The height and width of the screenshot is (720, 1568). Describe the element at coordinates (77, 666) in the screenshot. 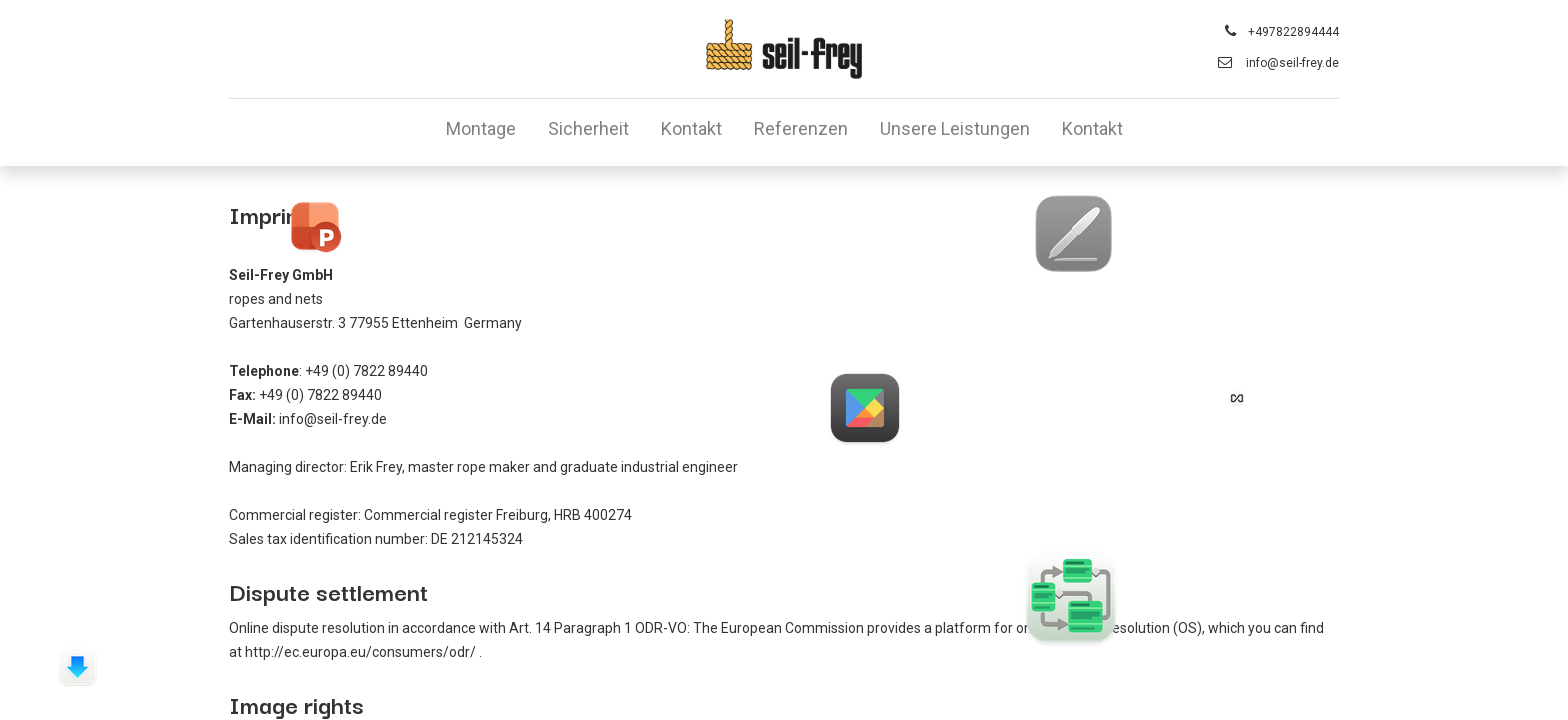

I see `open kget download manager` at that location.